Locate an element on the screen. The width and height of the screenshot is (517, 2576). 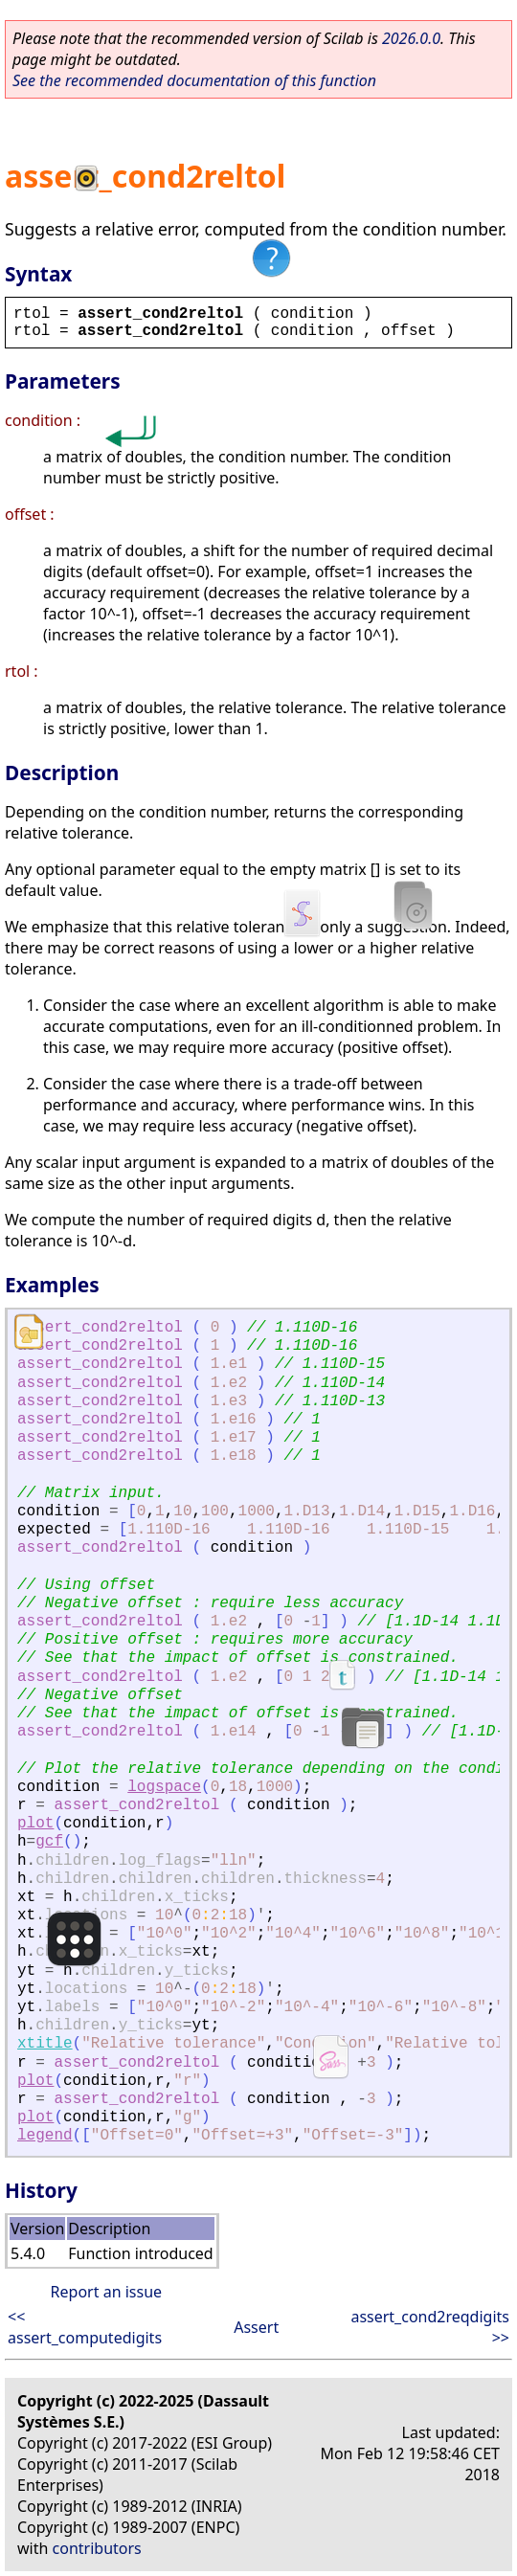
open an opendocument graphics file is located at coordinates (29, 1332).